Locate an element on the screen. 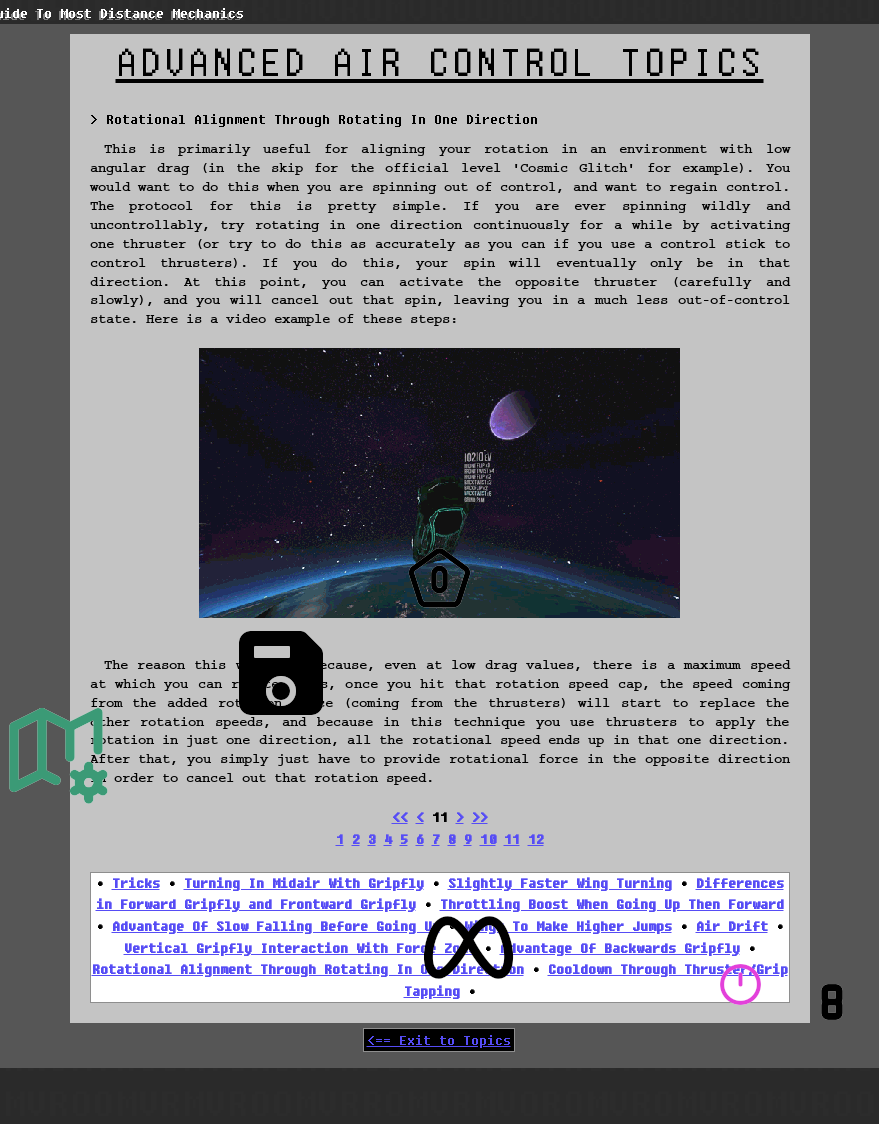  access map settings is located at coordinates (56, 750).